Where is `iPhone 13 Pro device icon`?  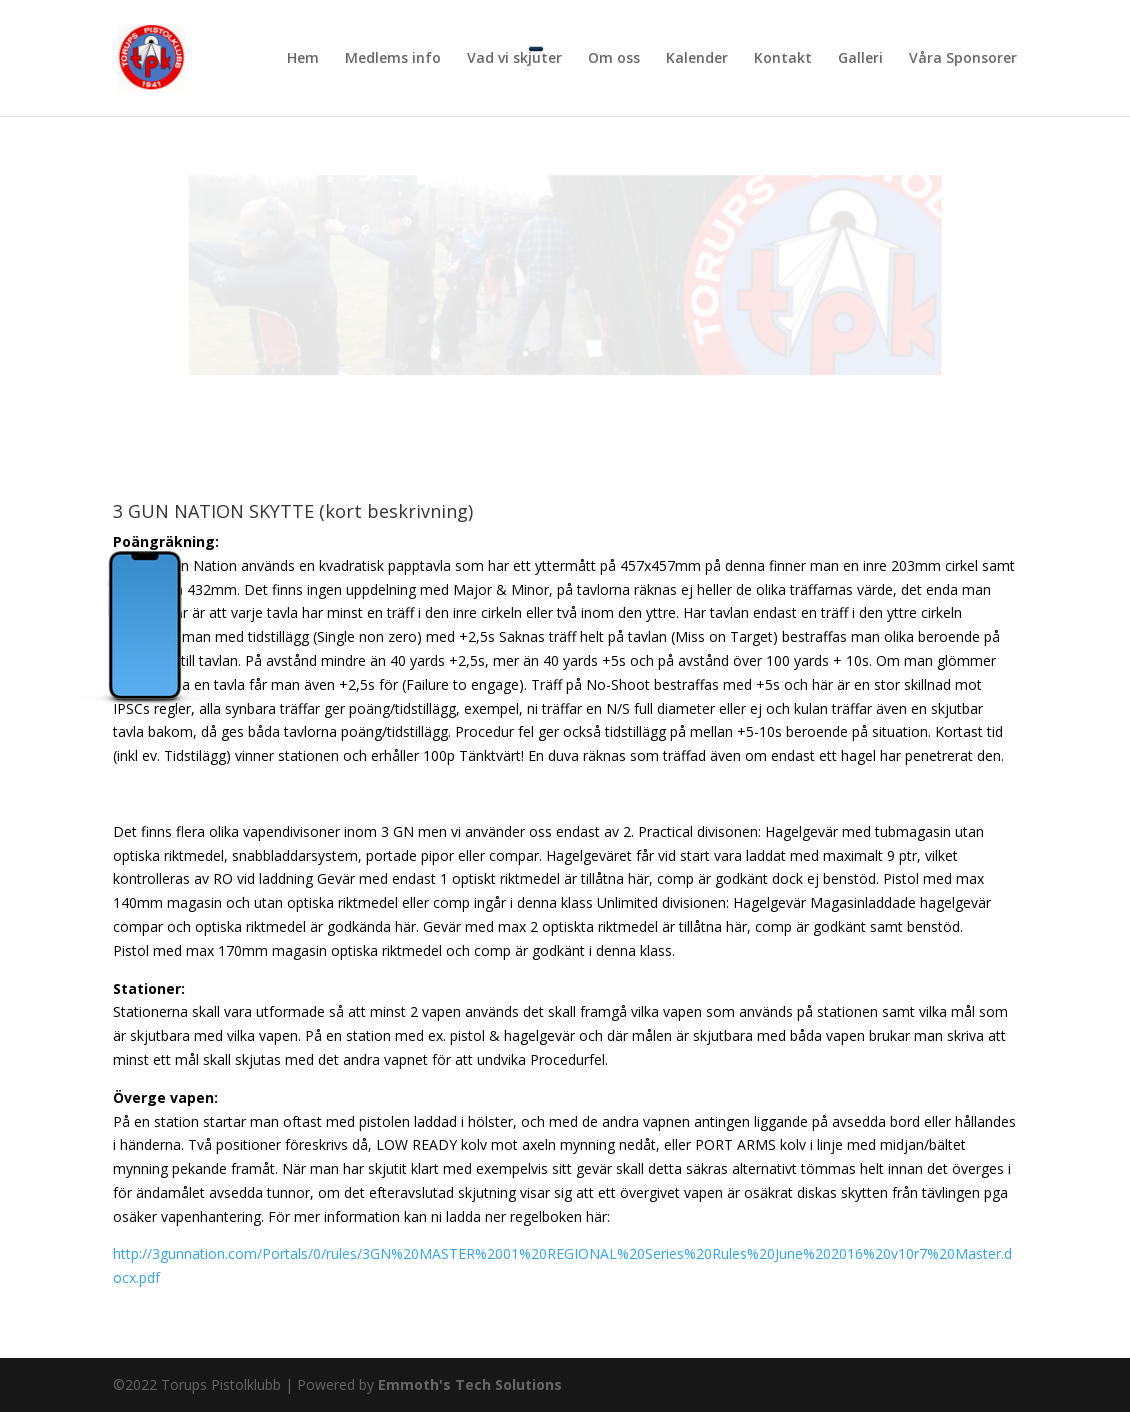 iPhone 13 Pro device icon is located at coordinates (145, 628).